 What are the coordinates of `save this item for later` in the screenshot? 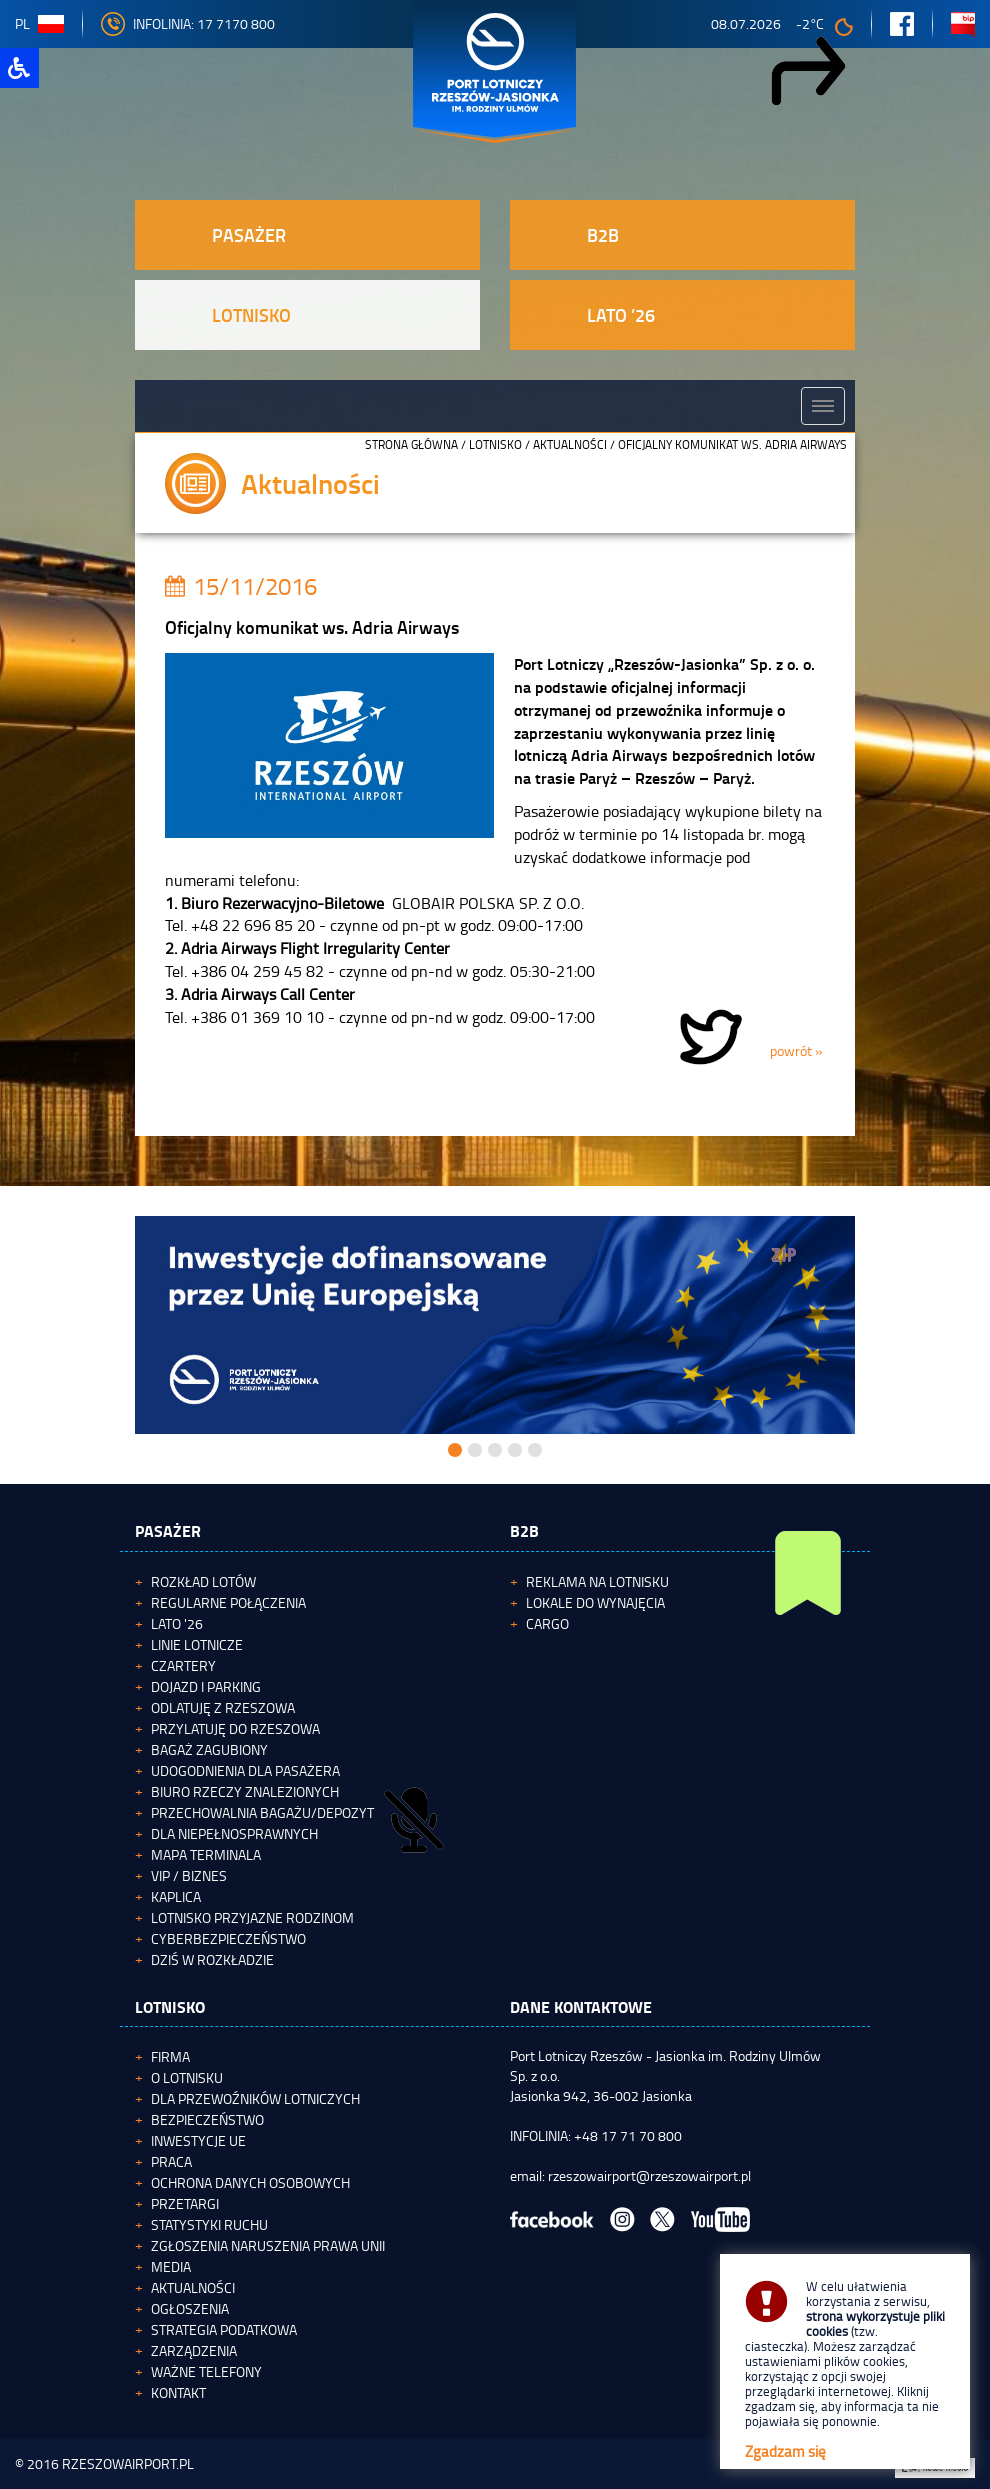 It's located at (808, 1573).